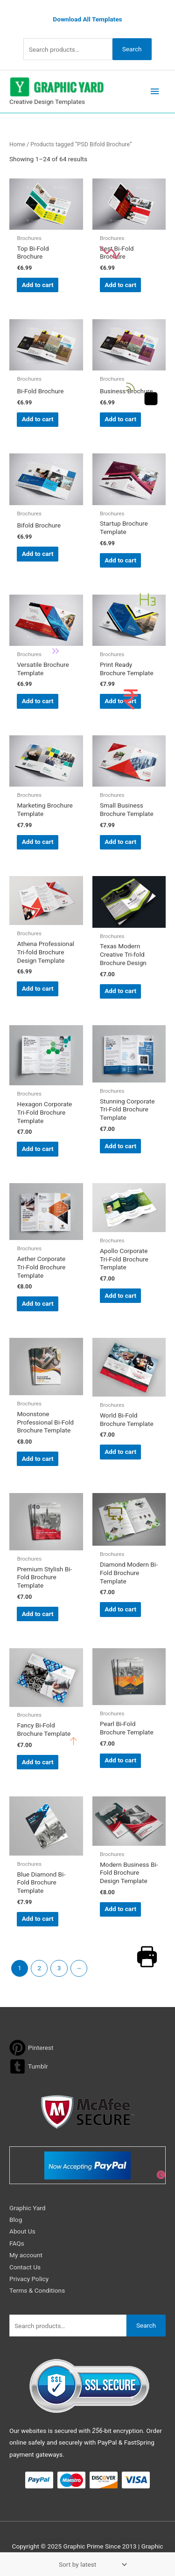 The image size is (175, 2576). Describe the element at coordinates (151, 398) in the screenshot. I see `stop media playback` at that location.